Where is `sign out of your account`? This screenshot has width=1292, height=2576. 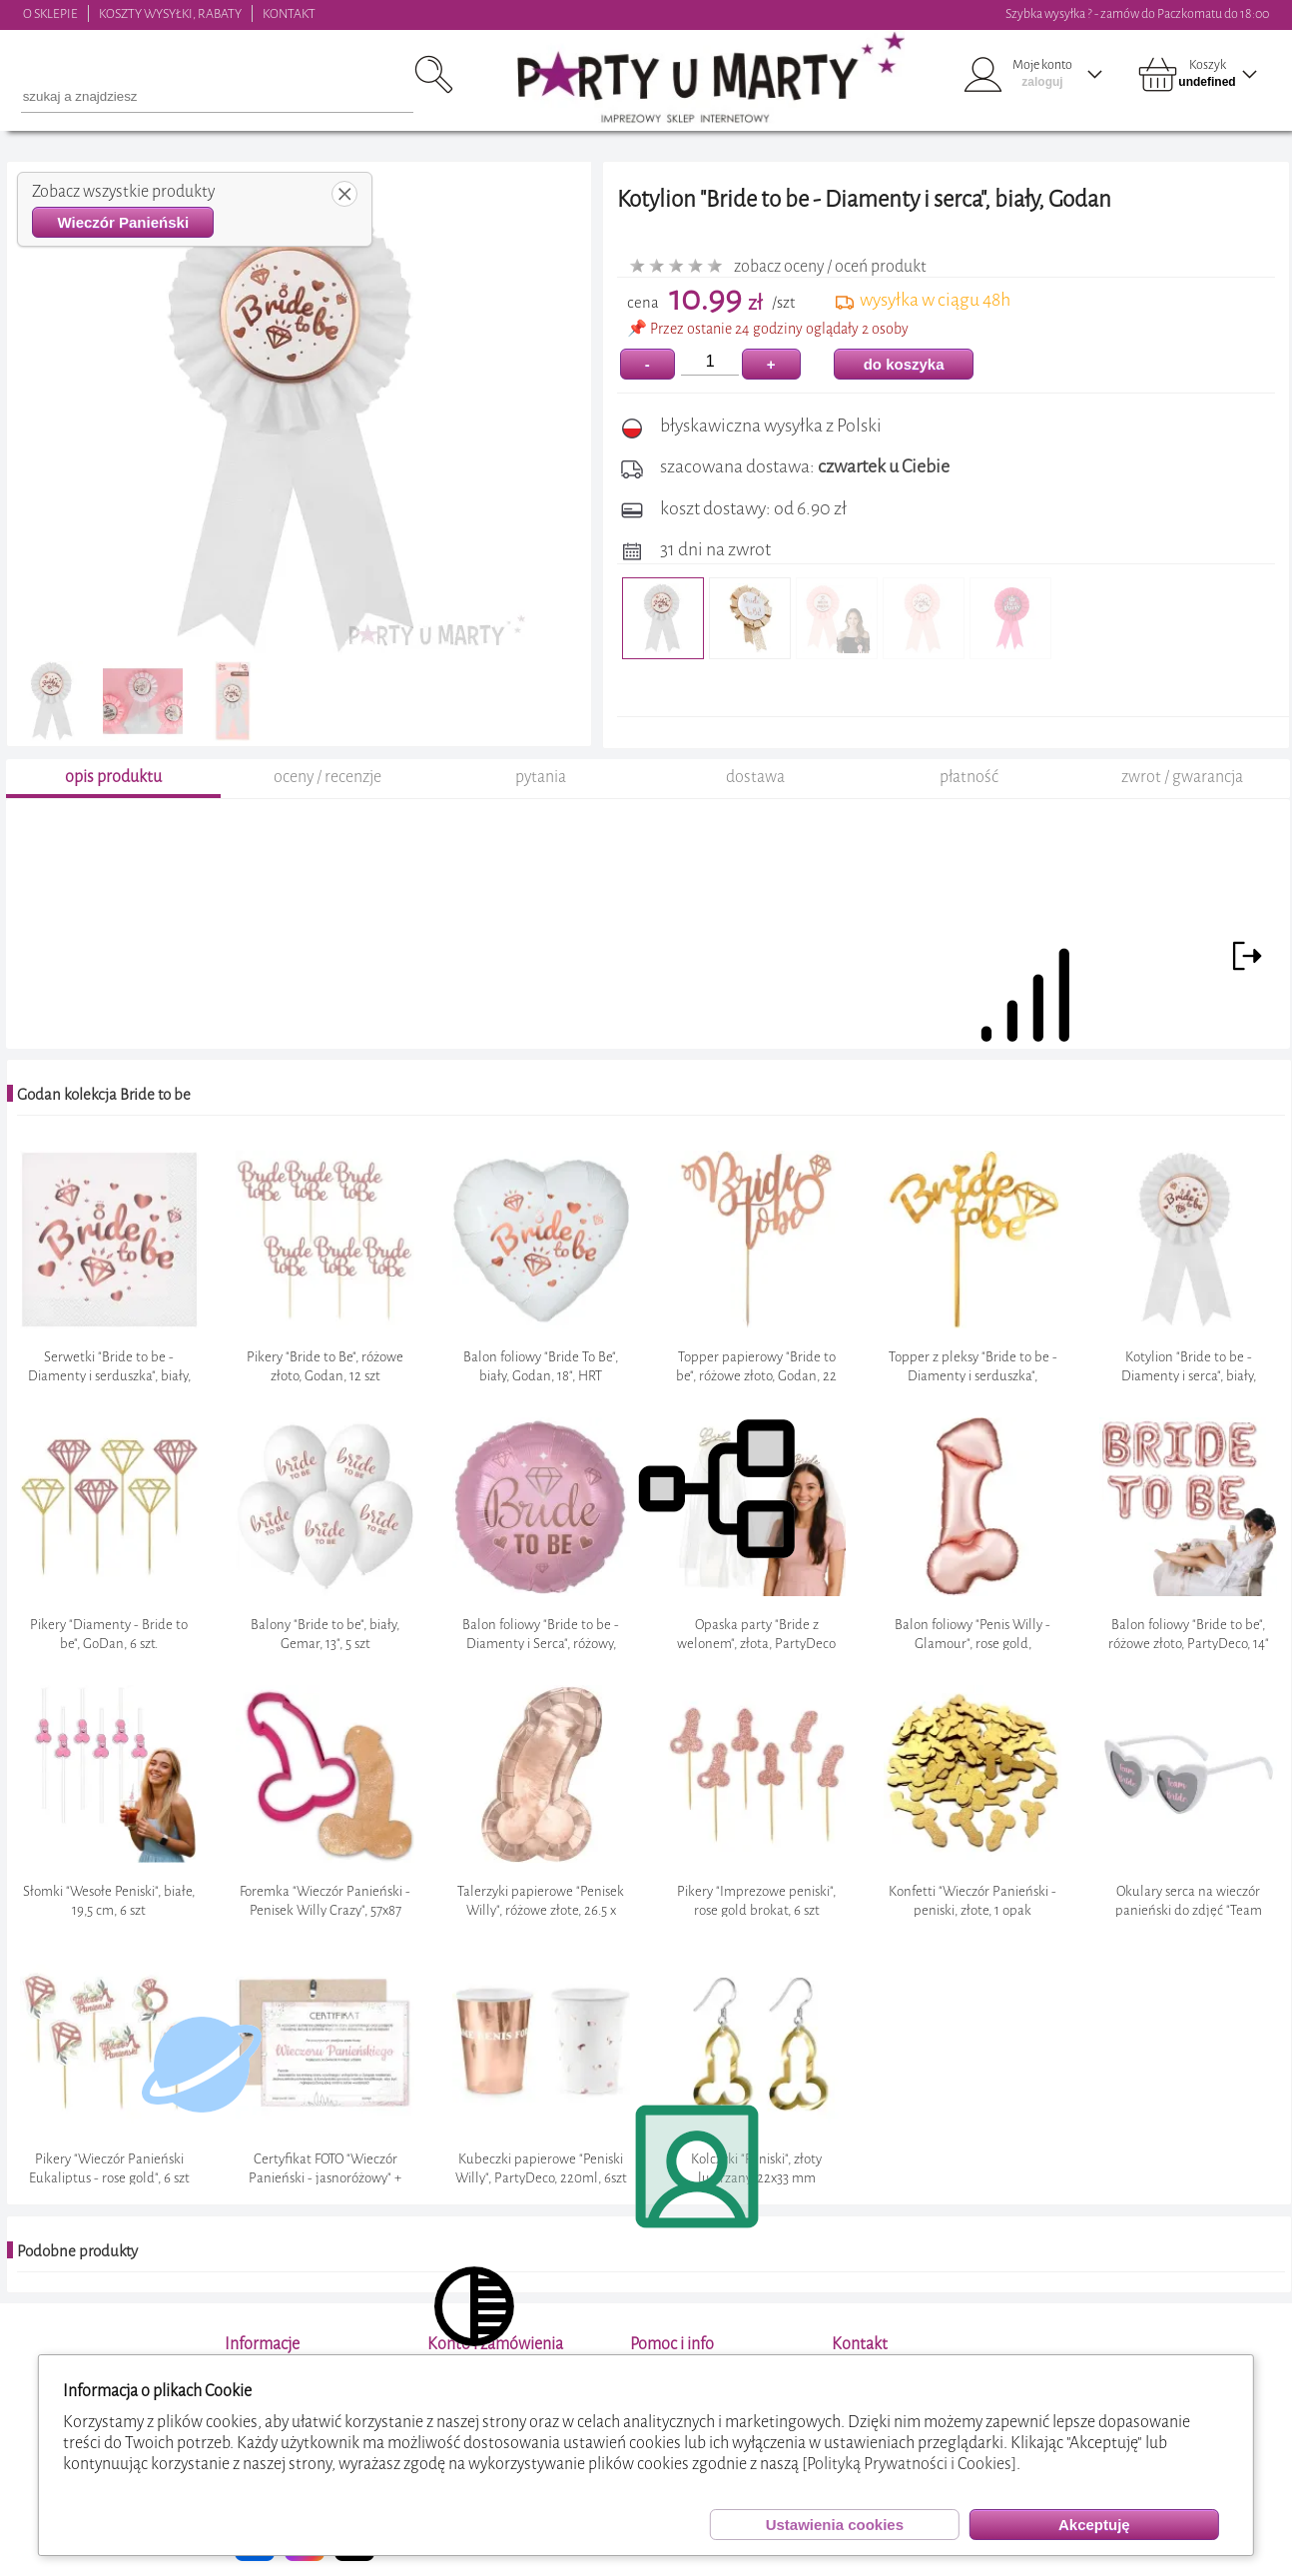
sign out of your account is located at coordinates (1246, 956).